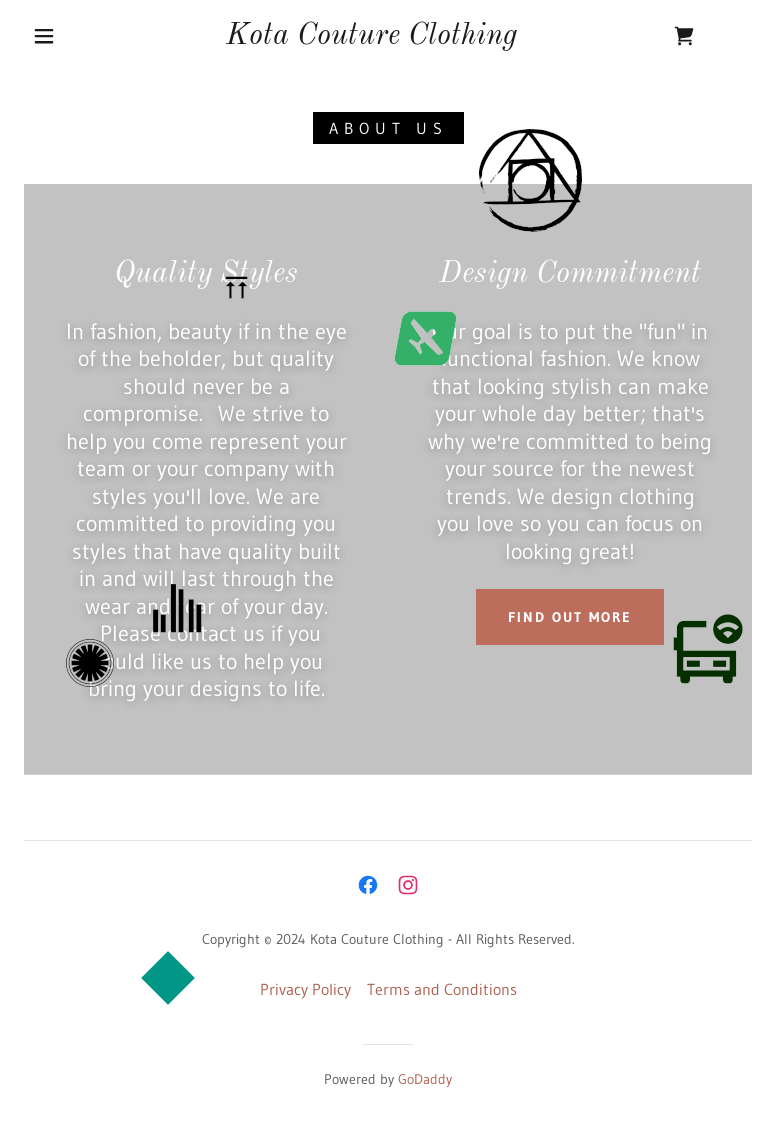 The height and width of the screenshot is (1130, 776). Describe the element at coordinates (530, 180) in the screenshot. I see `postcss css processing tool logo` at that location.